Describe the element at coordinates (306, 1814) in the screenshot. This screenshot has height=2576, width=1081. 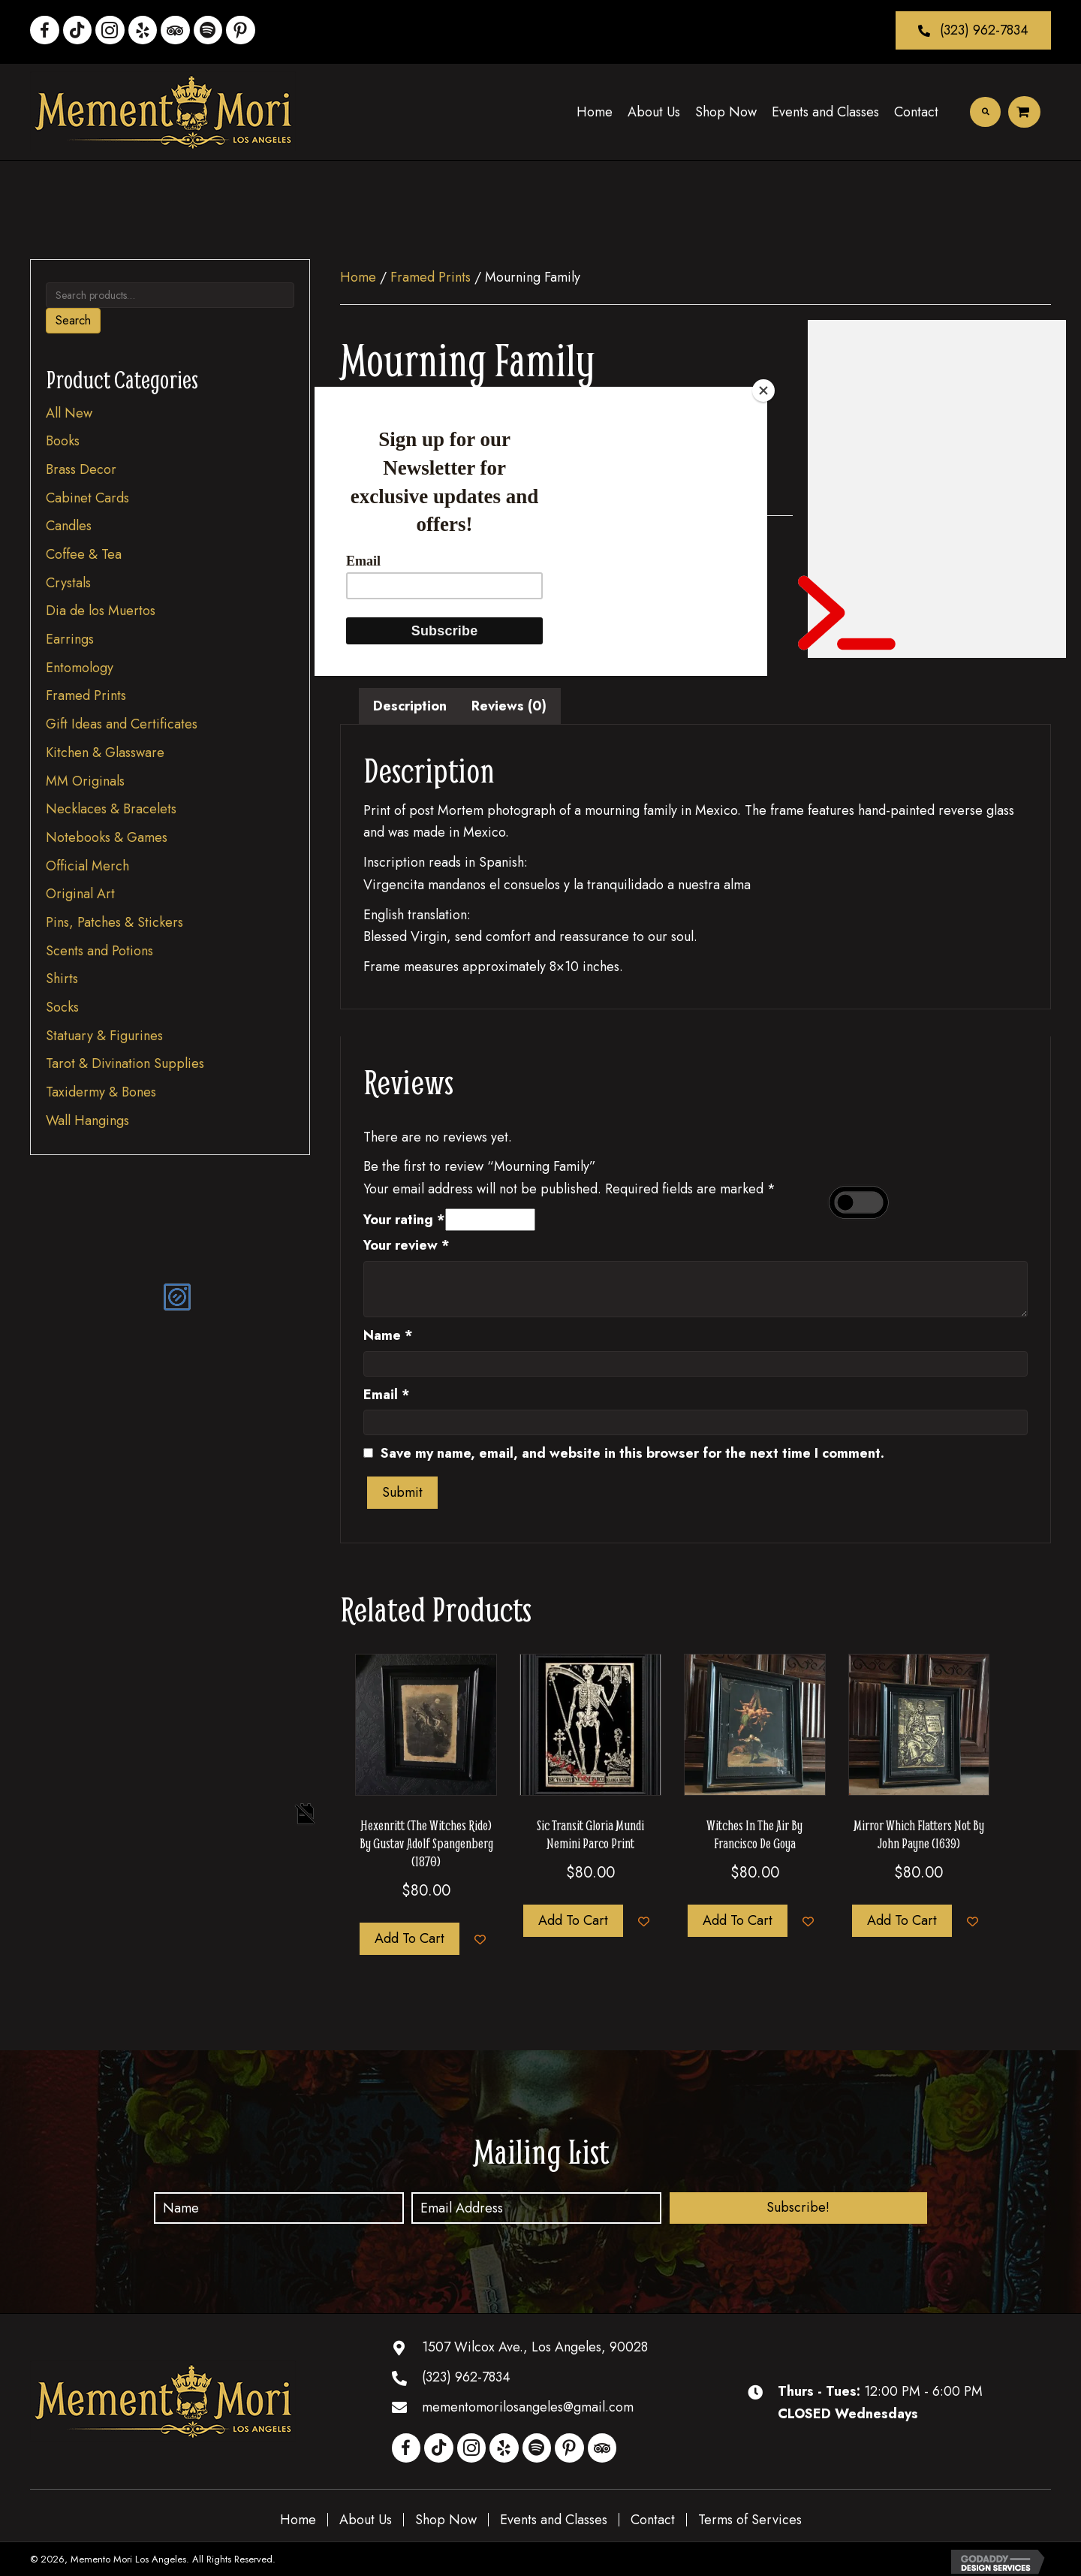
I see `no backpacks allowed in this area` at that location.